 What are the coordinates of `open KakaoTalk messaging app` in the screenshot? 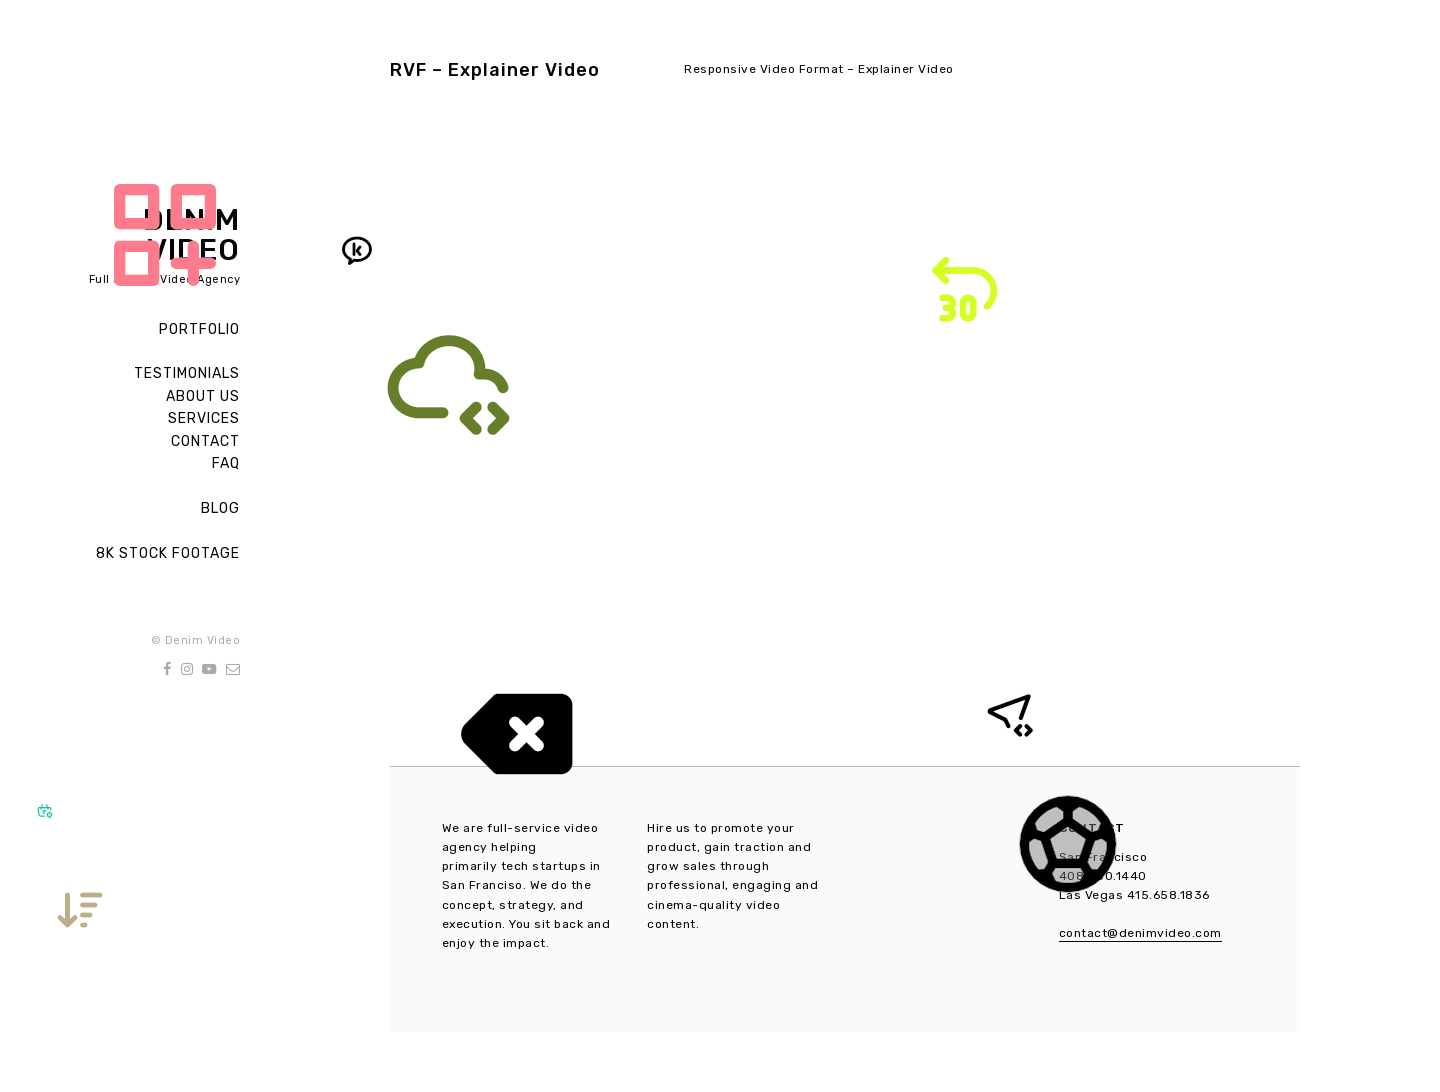 It's located at (357, 250).